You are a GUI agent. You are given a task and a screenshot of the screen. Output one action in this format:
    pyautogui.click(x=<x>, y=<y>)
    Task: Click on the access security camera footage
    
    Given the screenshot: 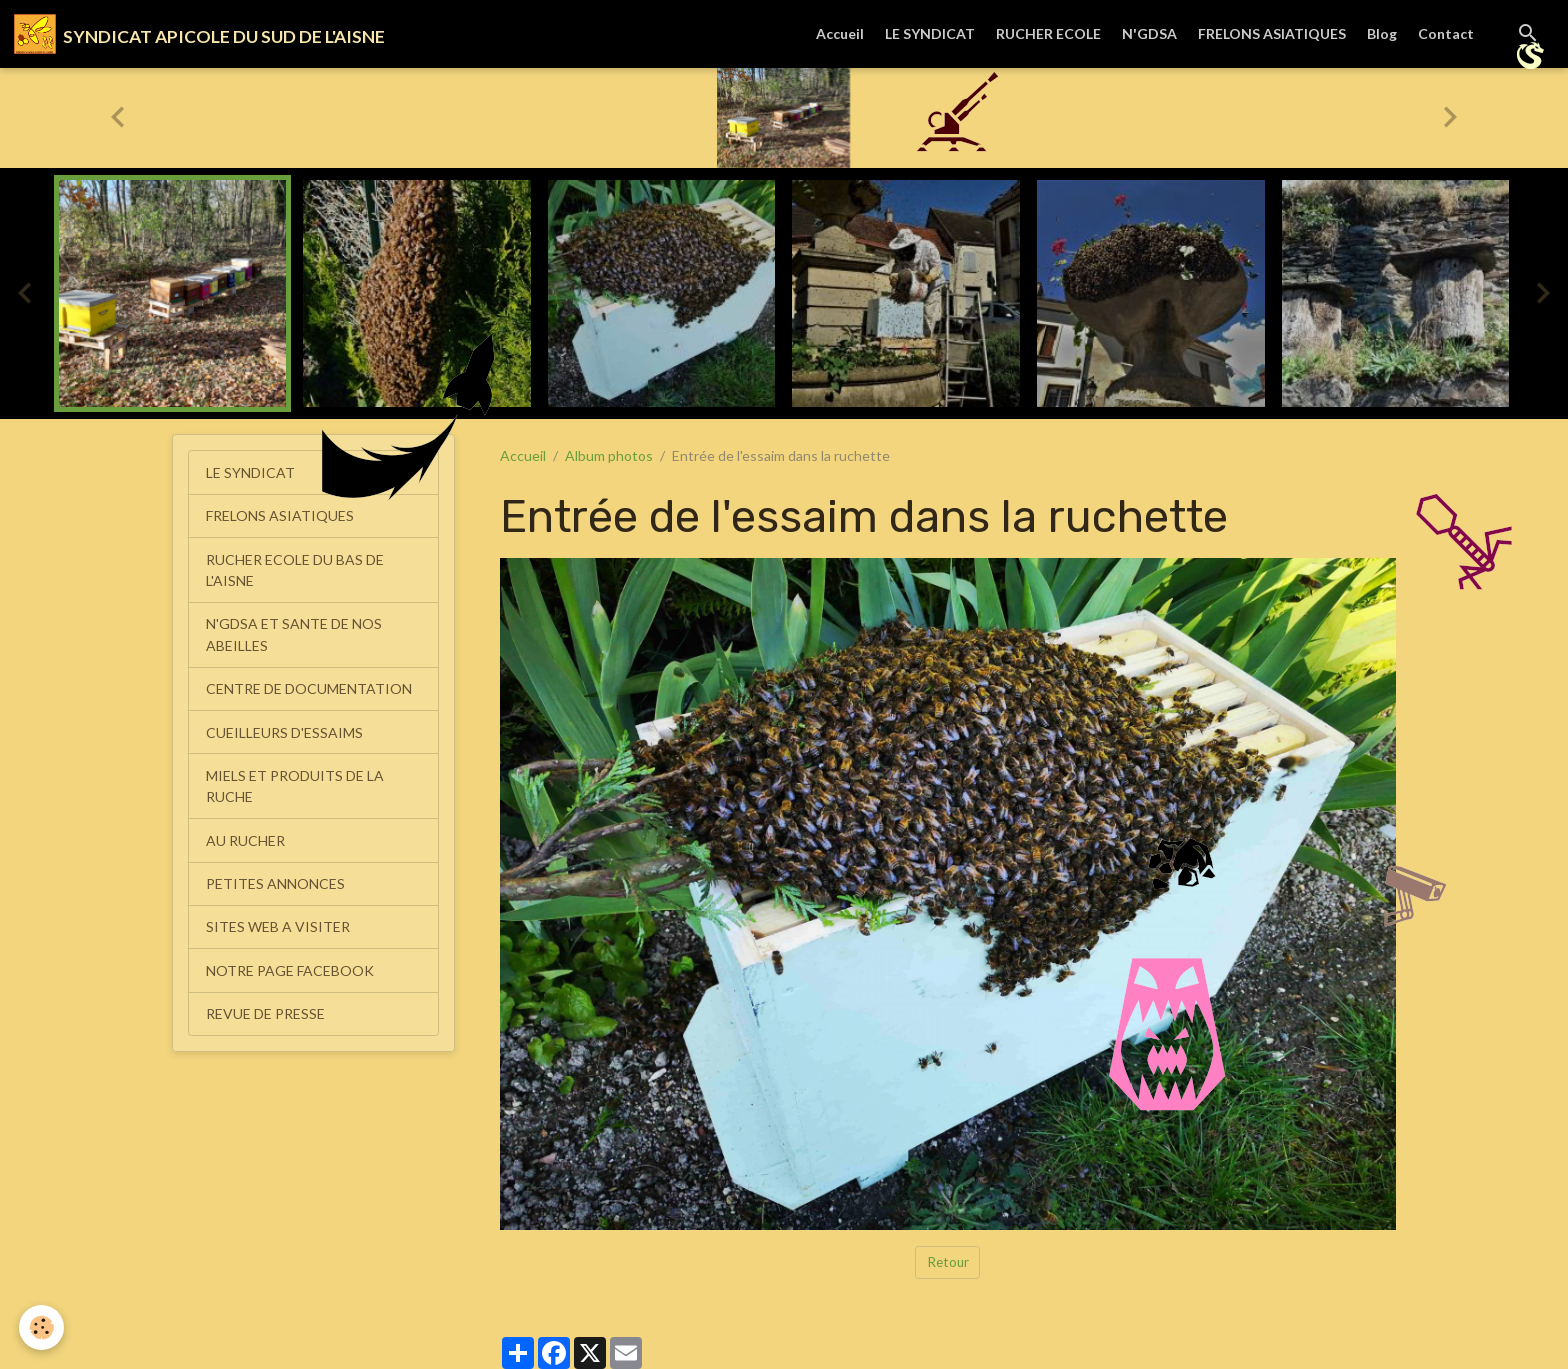 What is the action you would take?
    pyautogui.click(x=1415, y=896)
    